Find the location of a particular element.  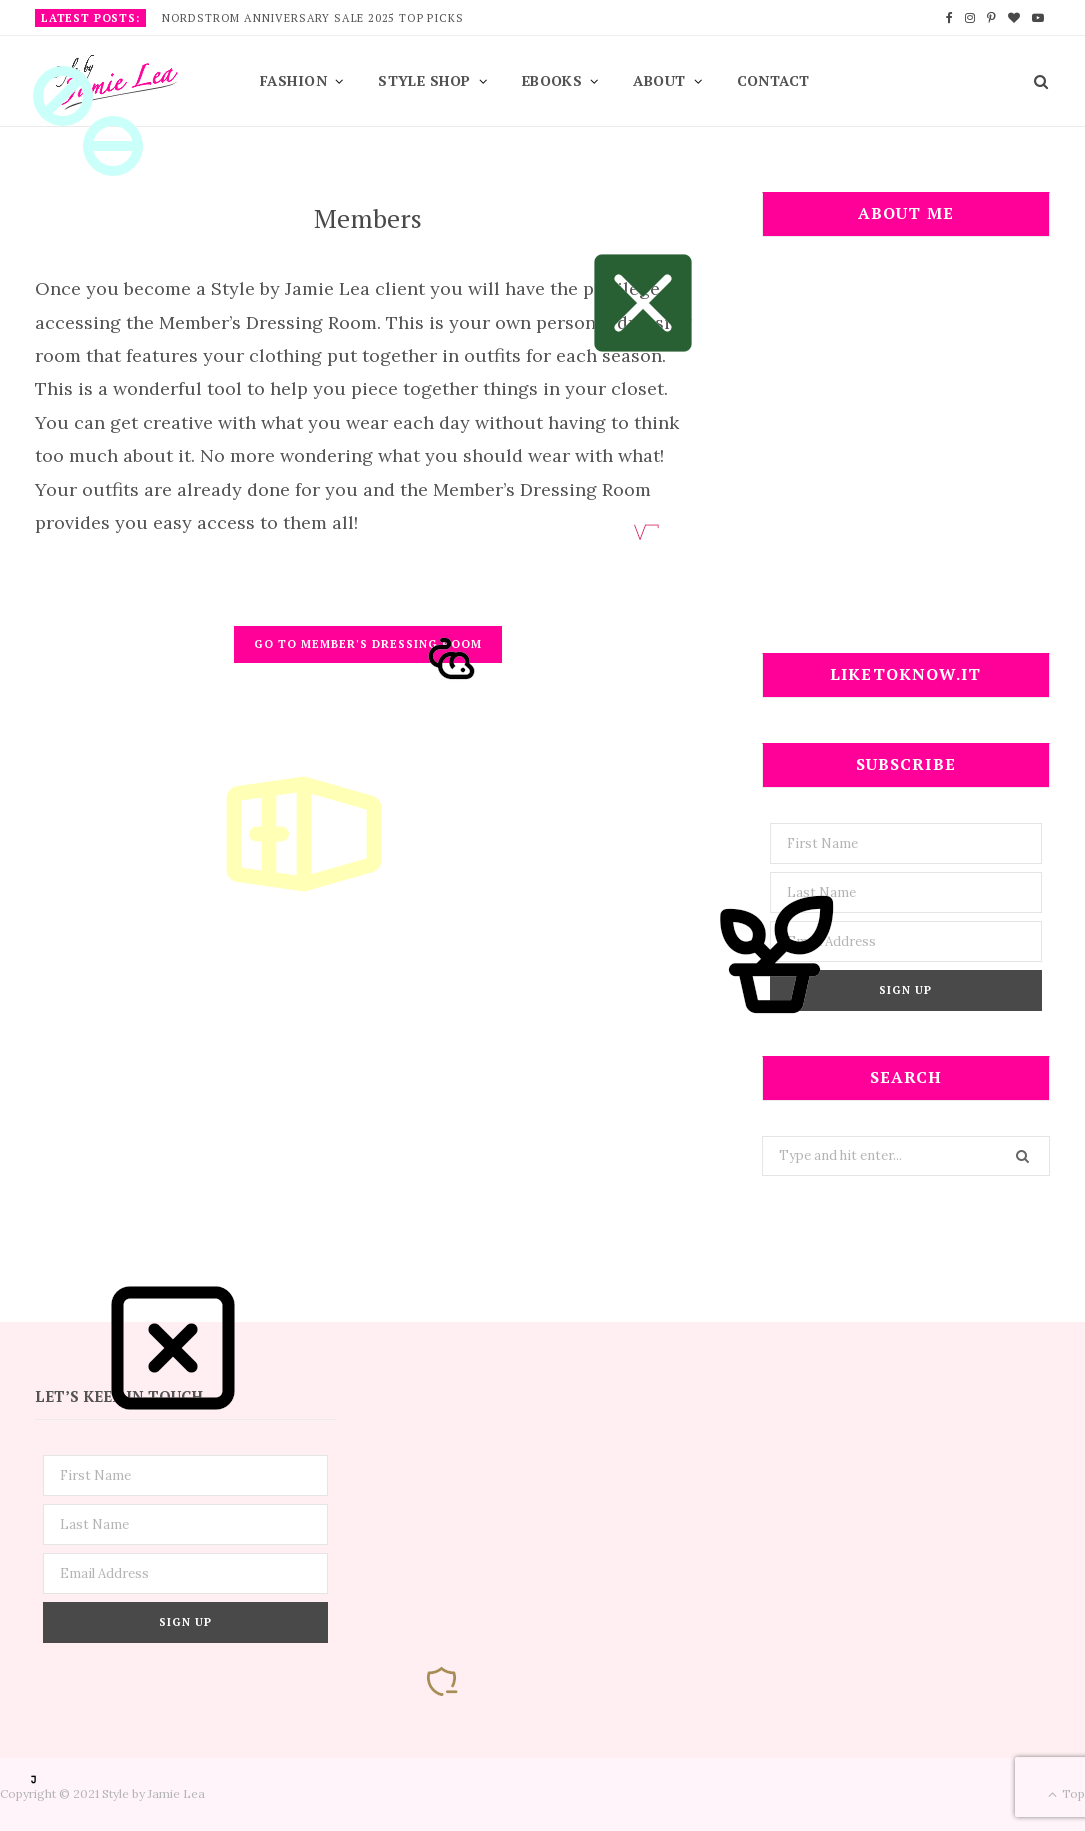

access plant care or gardening features is located at coordinates (774, 954).